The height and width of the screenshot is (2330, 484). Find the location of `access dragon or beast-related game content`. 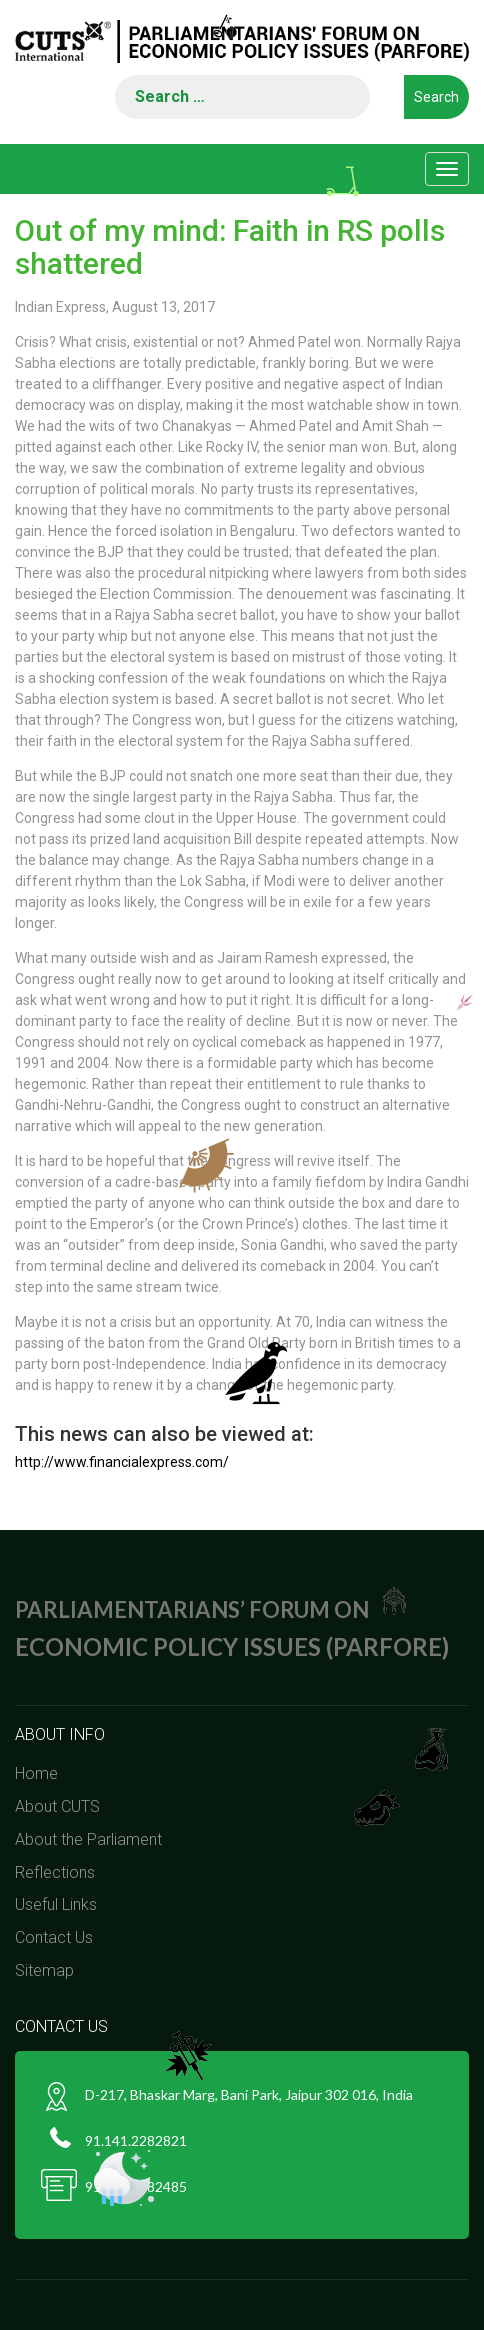

access dragon or beast-related game content is located at coordinates (377, 1808).